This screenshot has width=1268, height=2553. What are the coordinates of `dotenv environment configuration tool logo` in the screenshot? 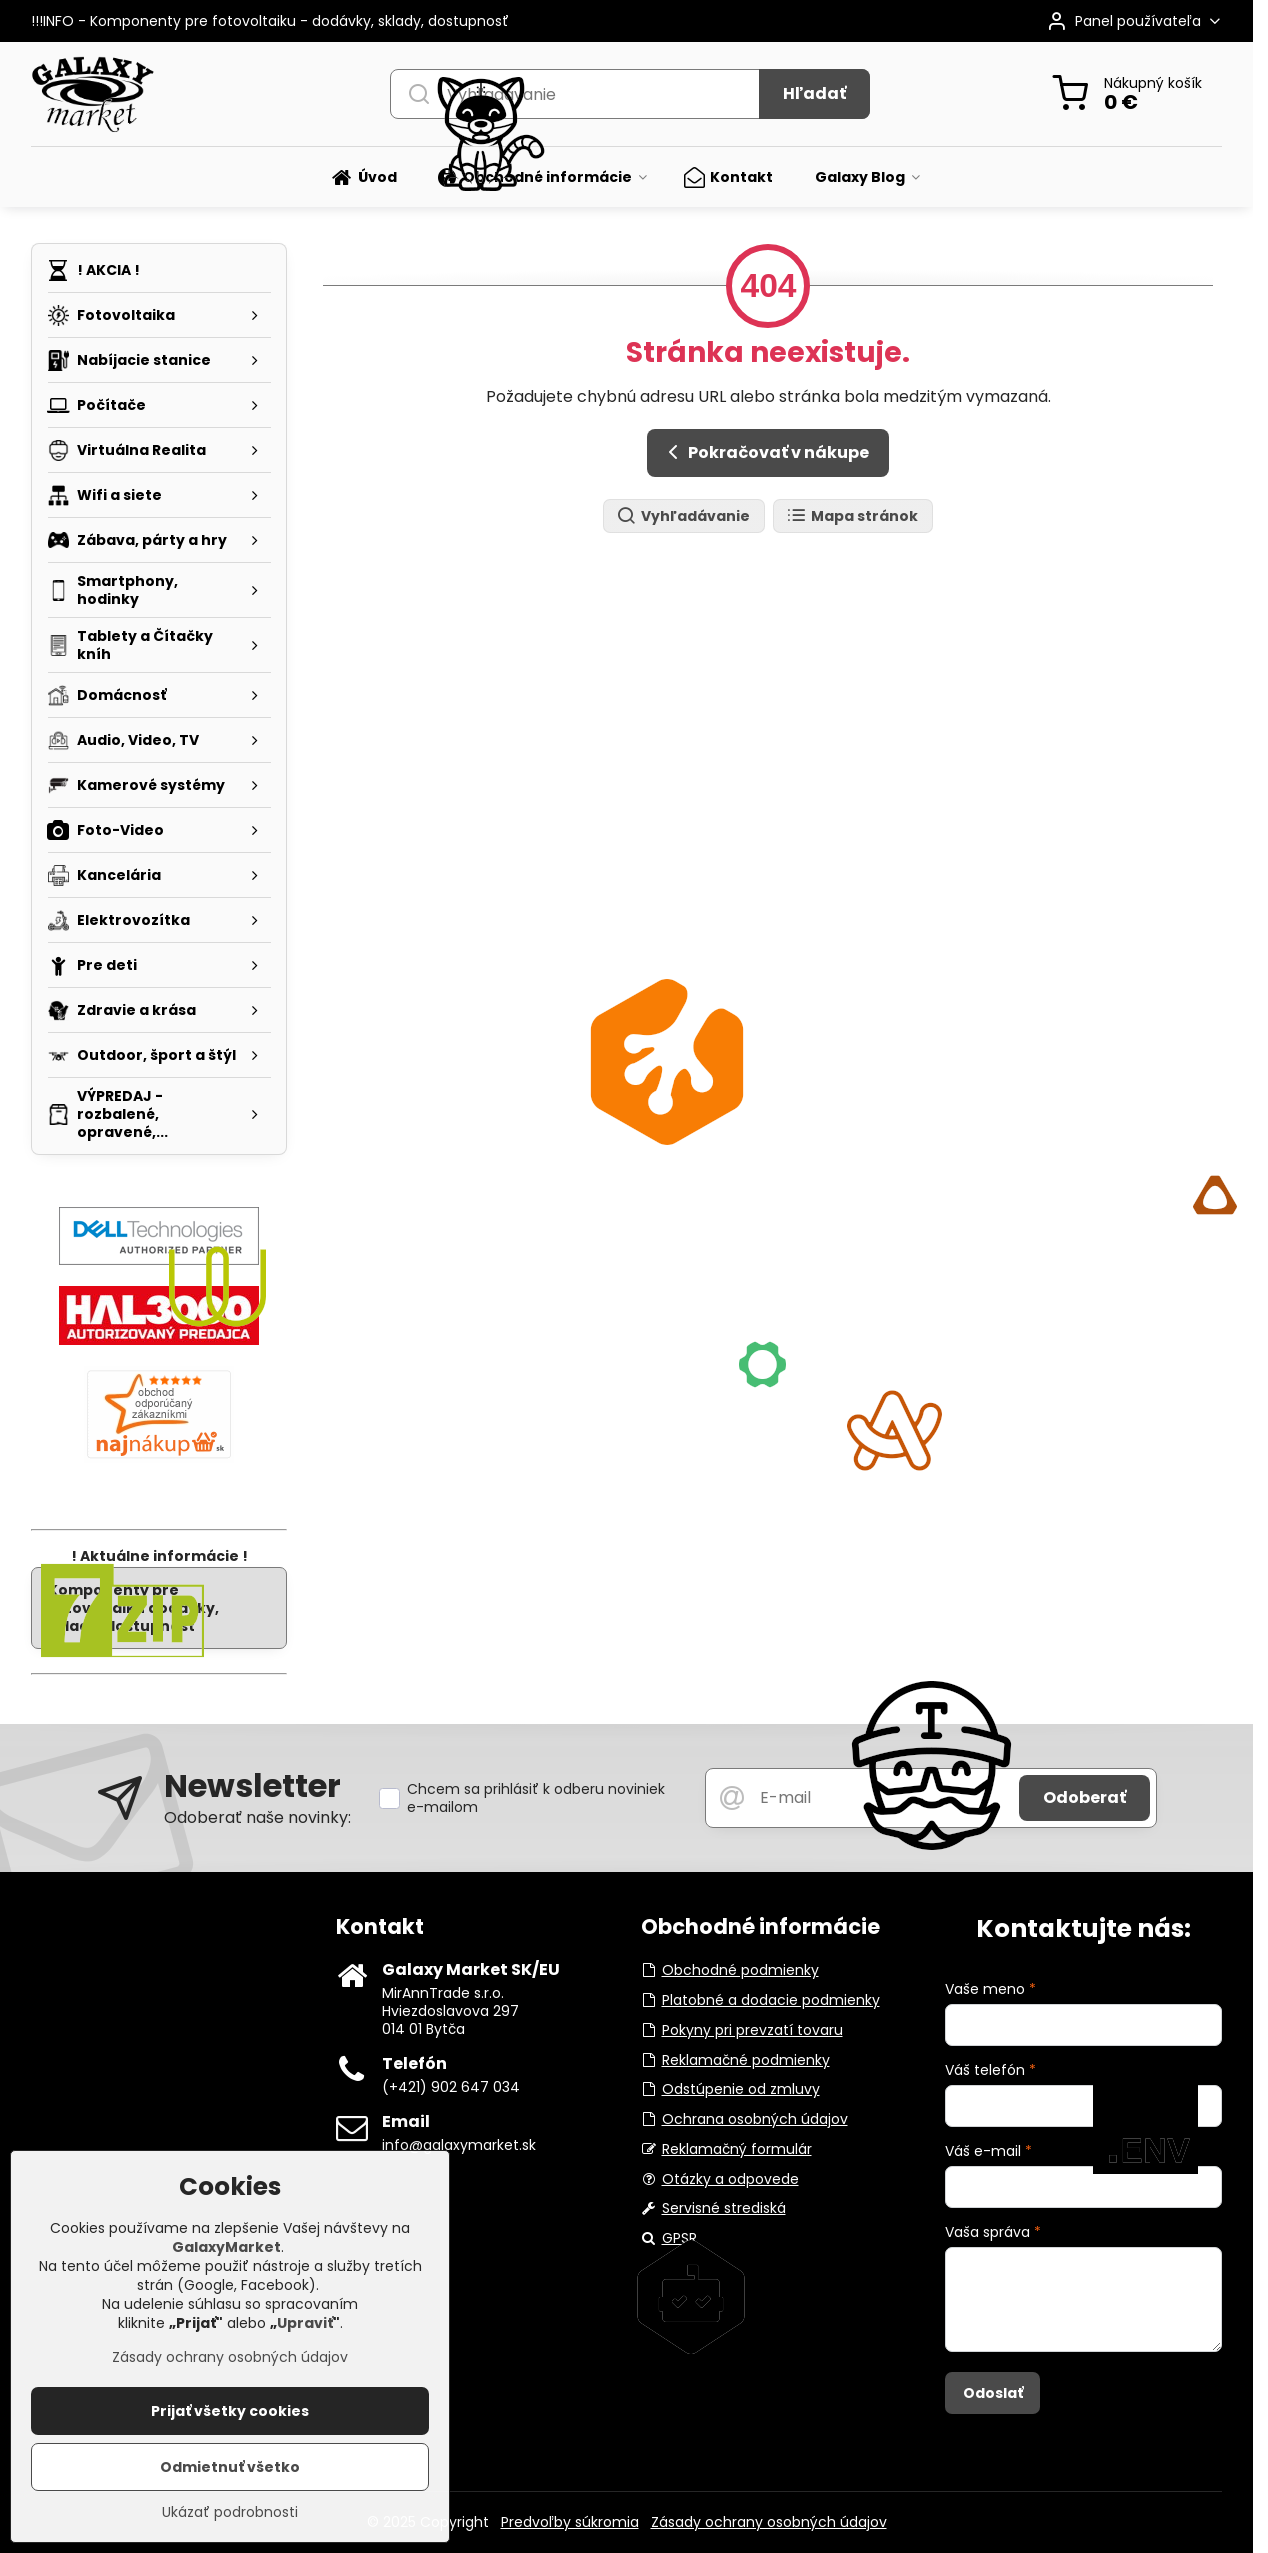 It's located at (1145, 2121).